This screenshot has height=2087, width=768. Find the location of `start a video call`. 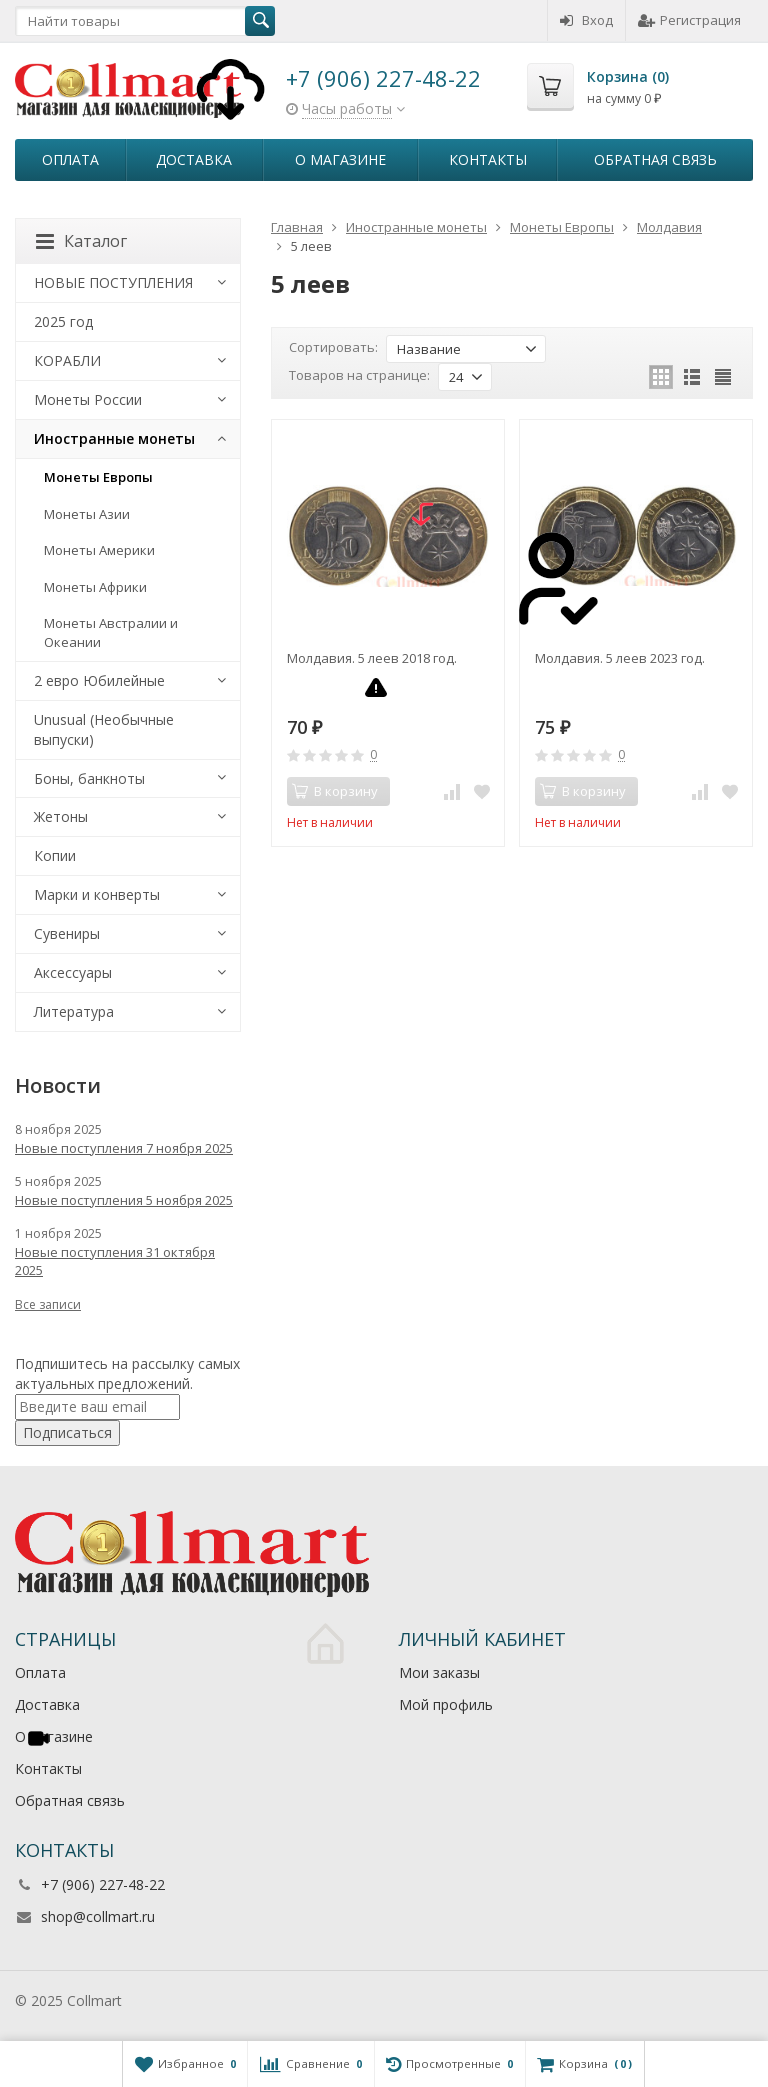

start a video call is located at coordinates (38, 1738).